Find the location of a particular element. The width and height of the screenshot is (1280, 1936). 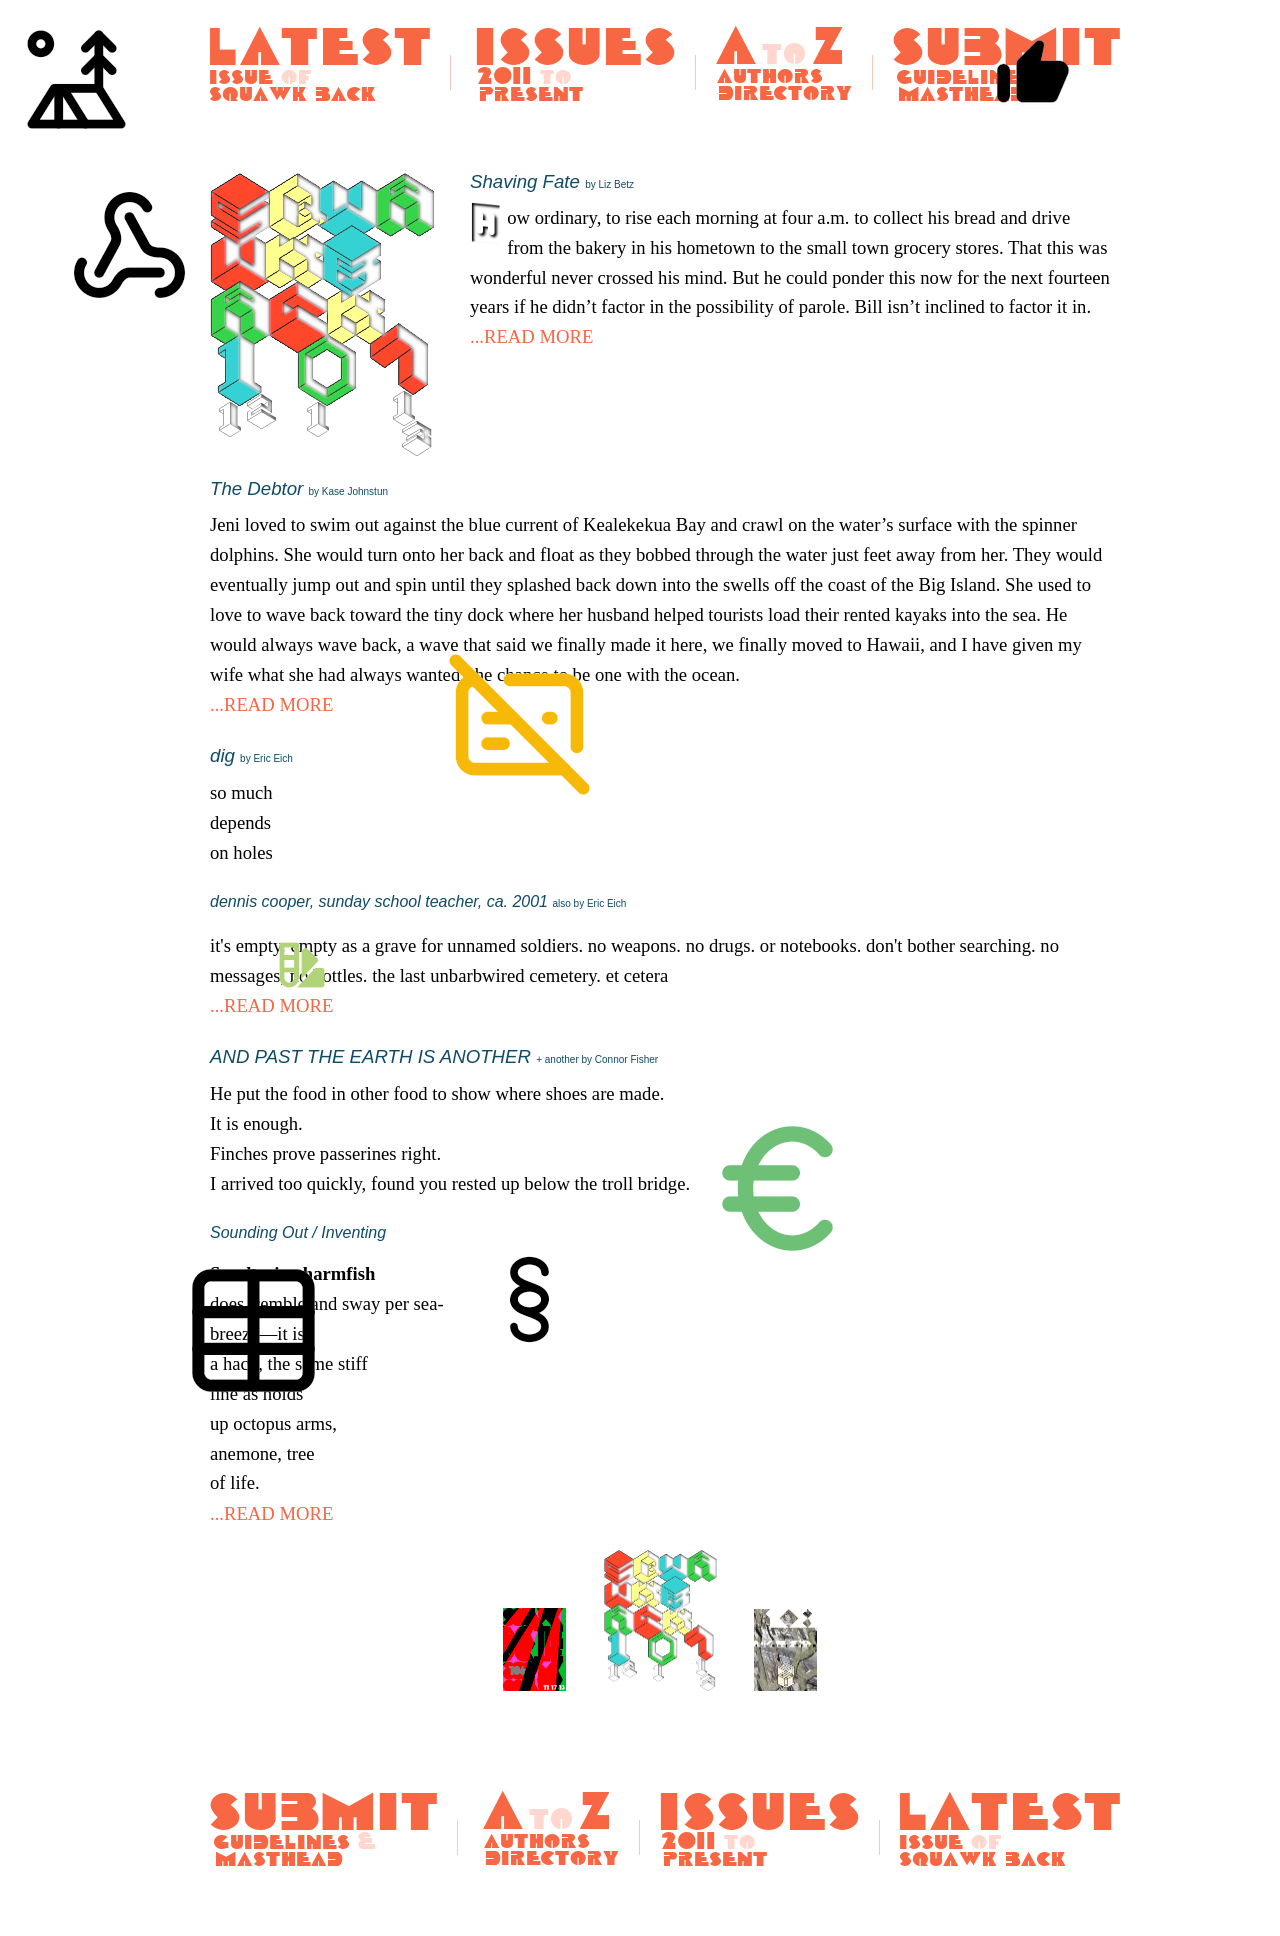

configure webhook integrations is located at coordinates (129, 247).